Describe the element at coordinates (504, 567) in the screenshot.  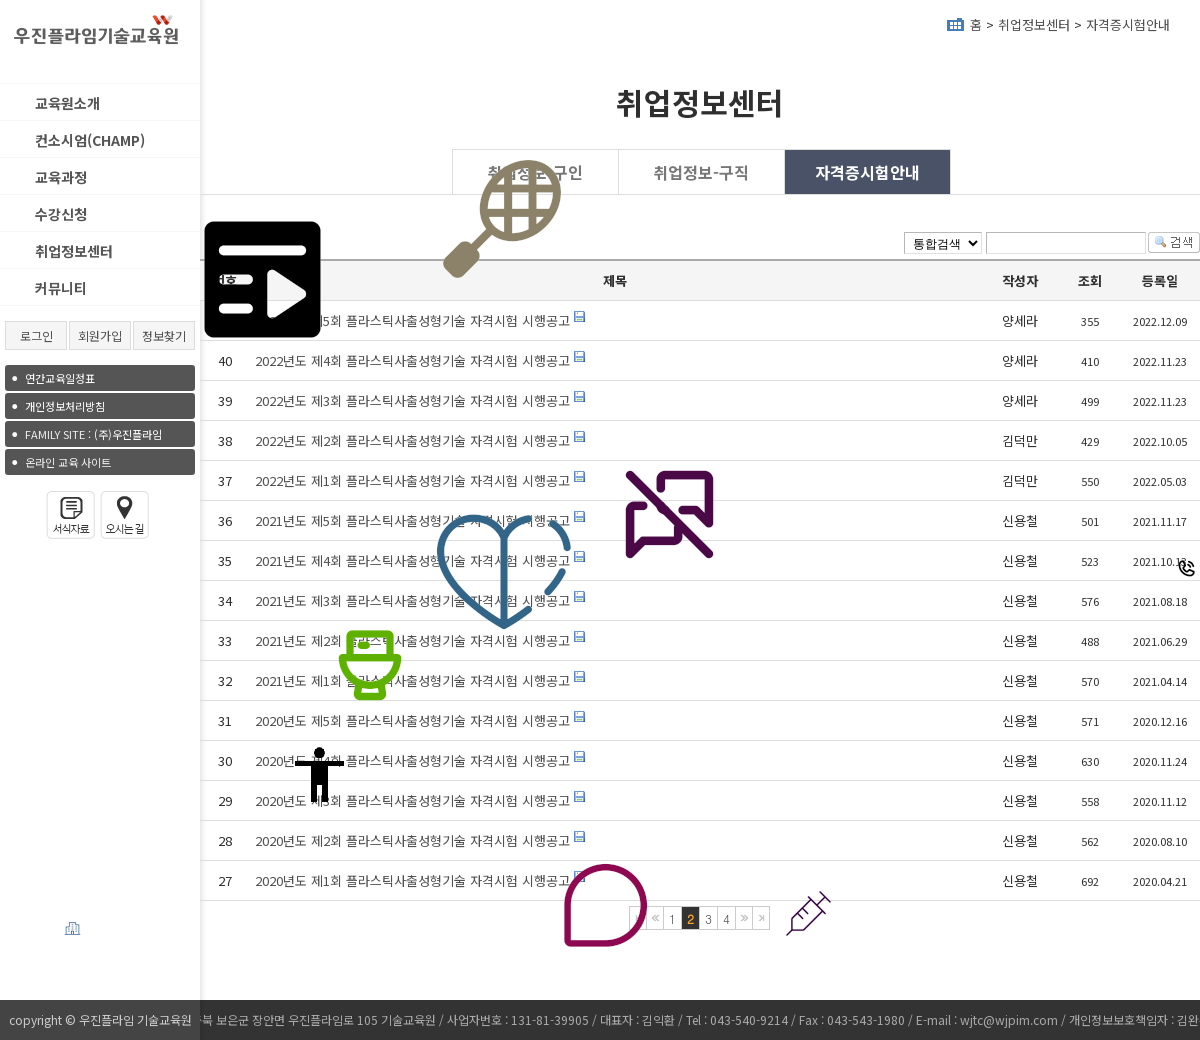
I see `indicates partial like or favorite status` at that location.